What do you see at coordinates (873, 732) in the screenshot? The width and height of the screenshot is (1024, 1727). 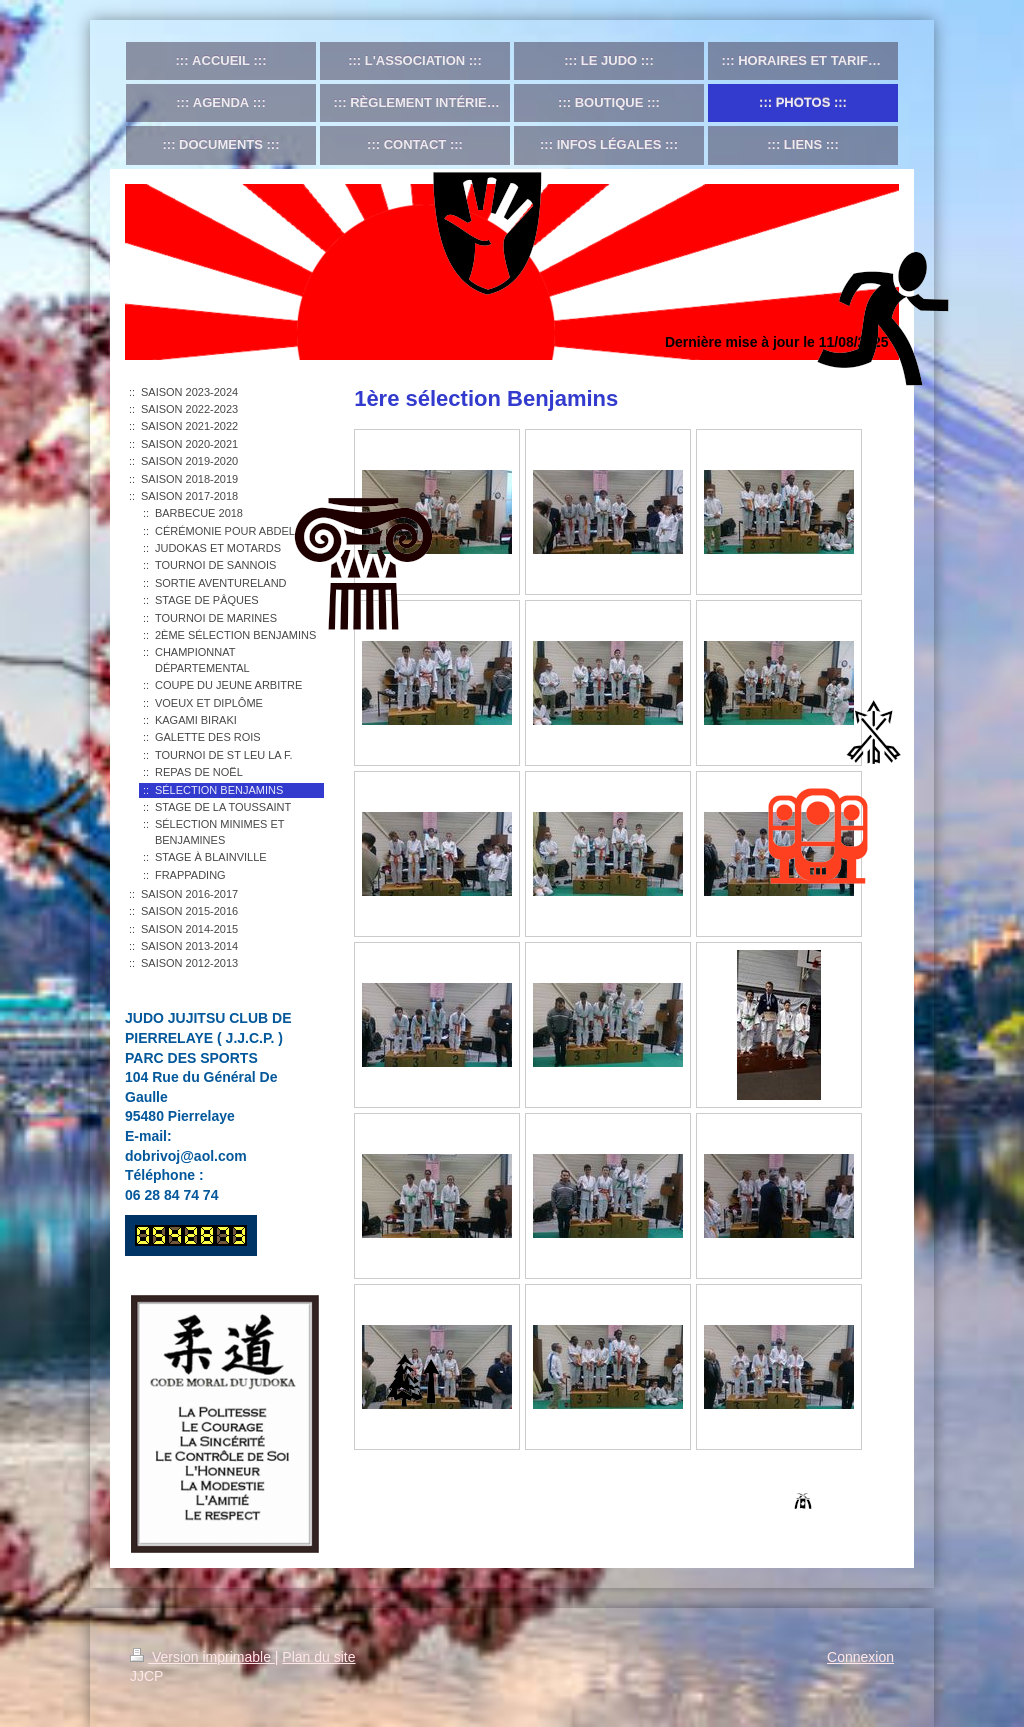 I see `select multiple arrows or projectiles` at bounding box center [873, 732].